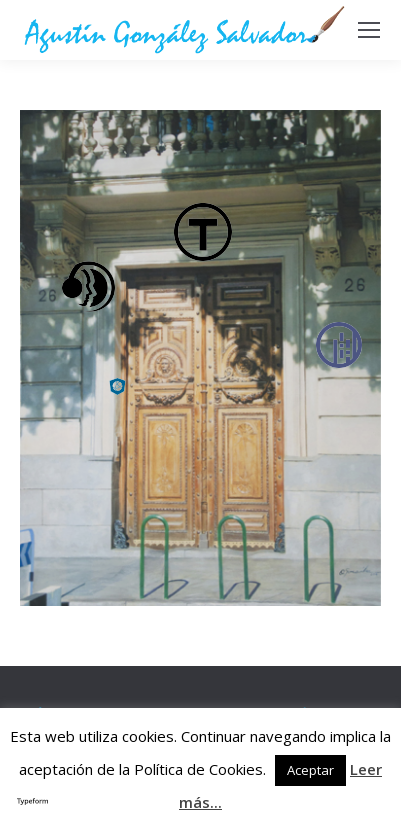  What do you see at coordinates (203, 232) in the screenshot?
I see `open thingiverse website or app` at bounding box center [203, 232].